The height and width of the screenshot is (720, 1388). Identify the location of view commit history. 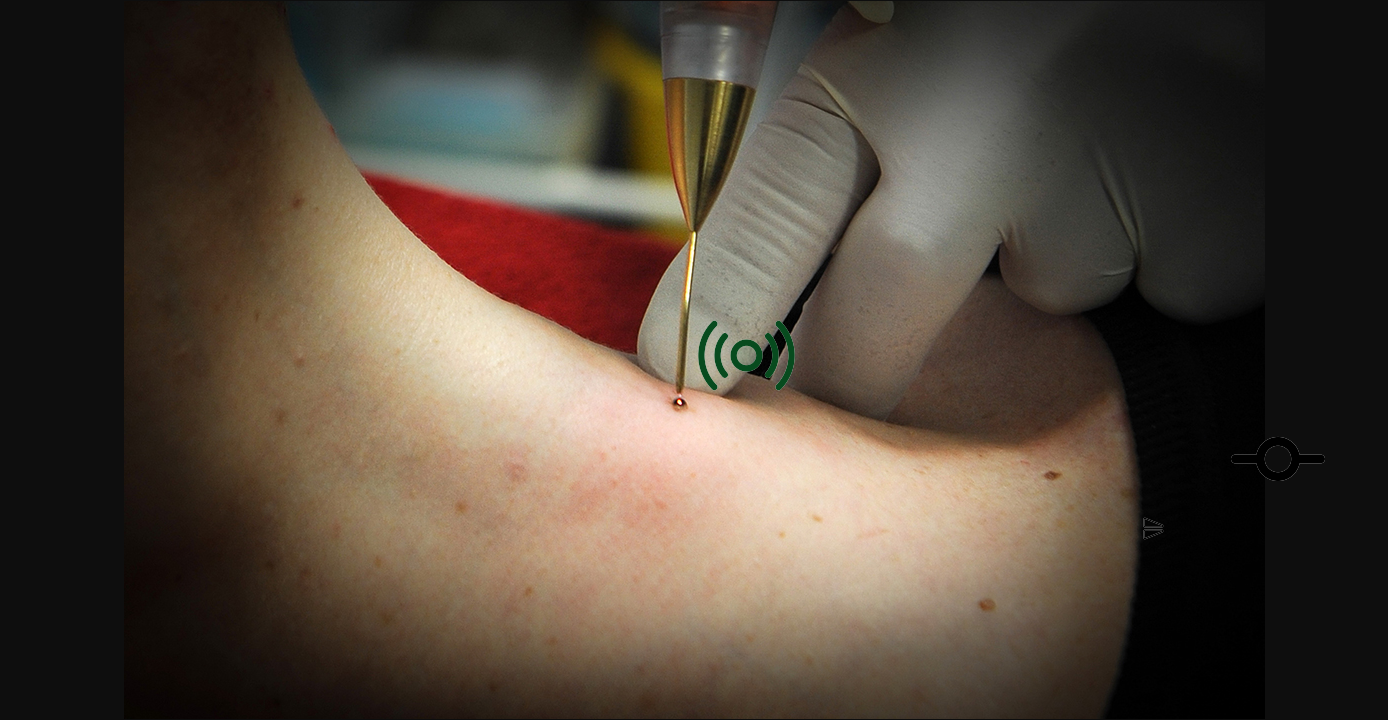
(1278, 459).